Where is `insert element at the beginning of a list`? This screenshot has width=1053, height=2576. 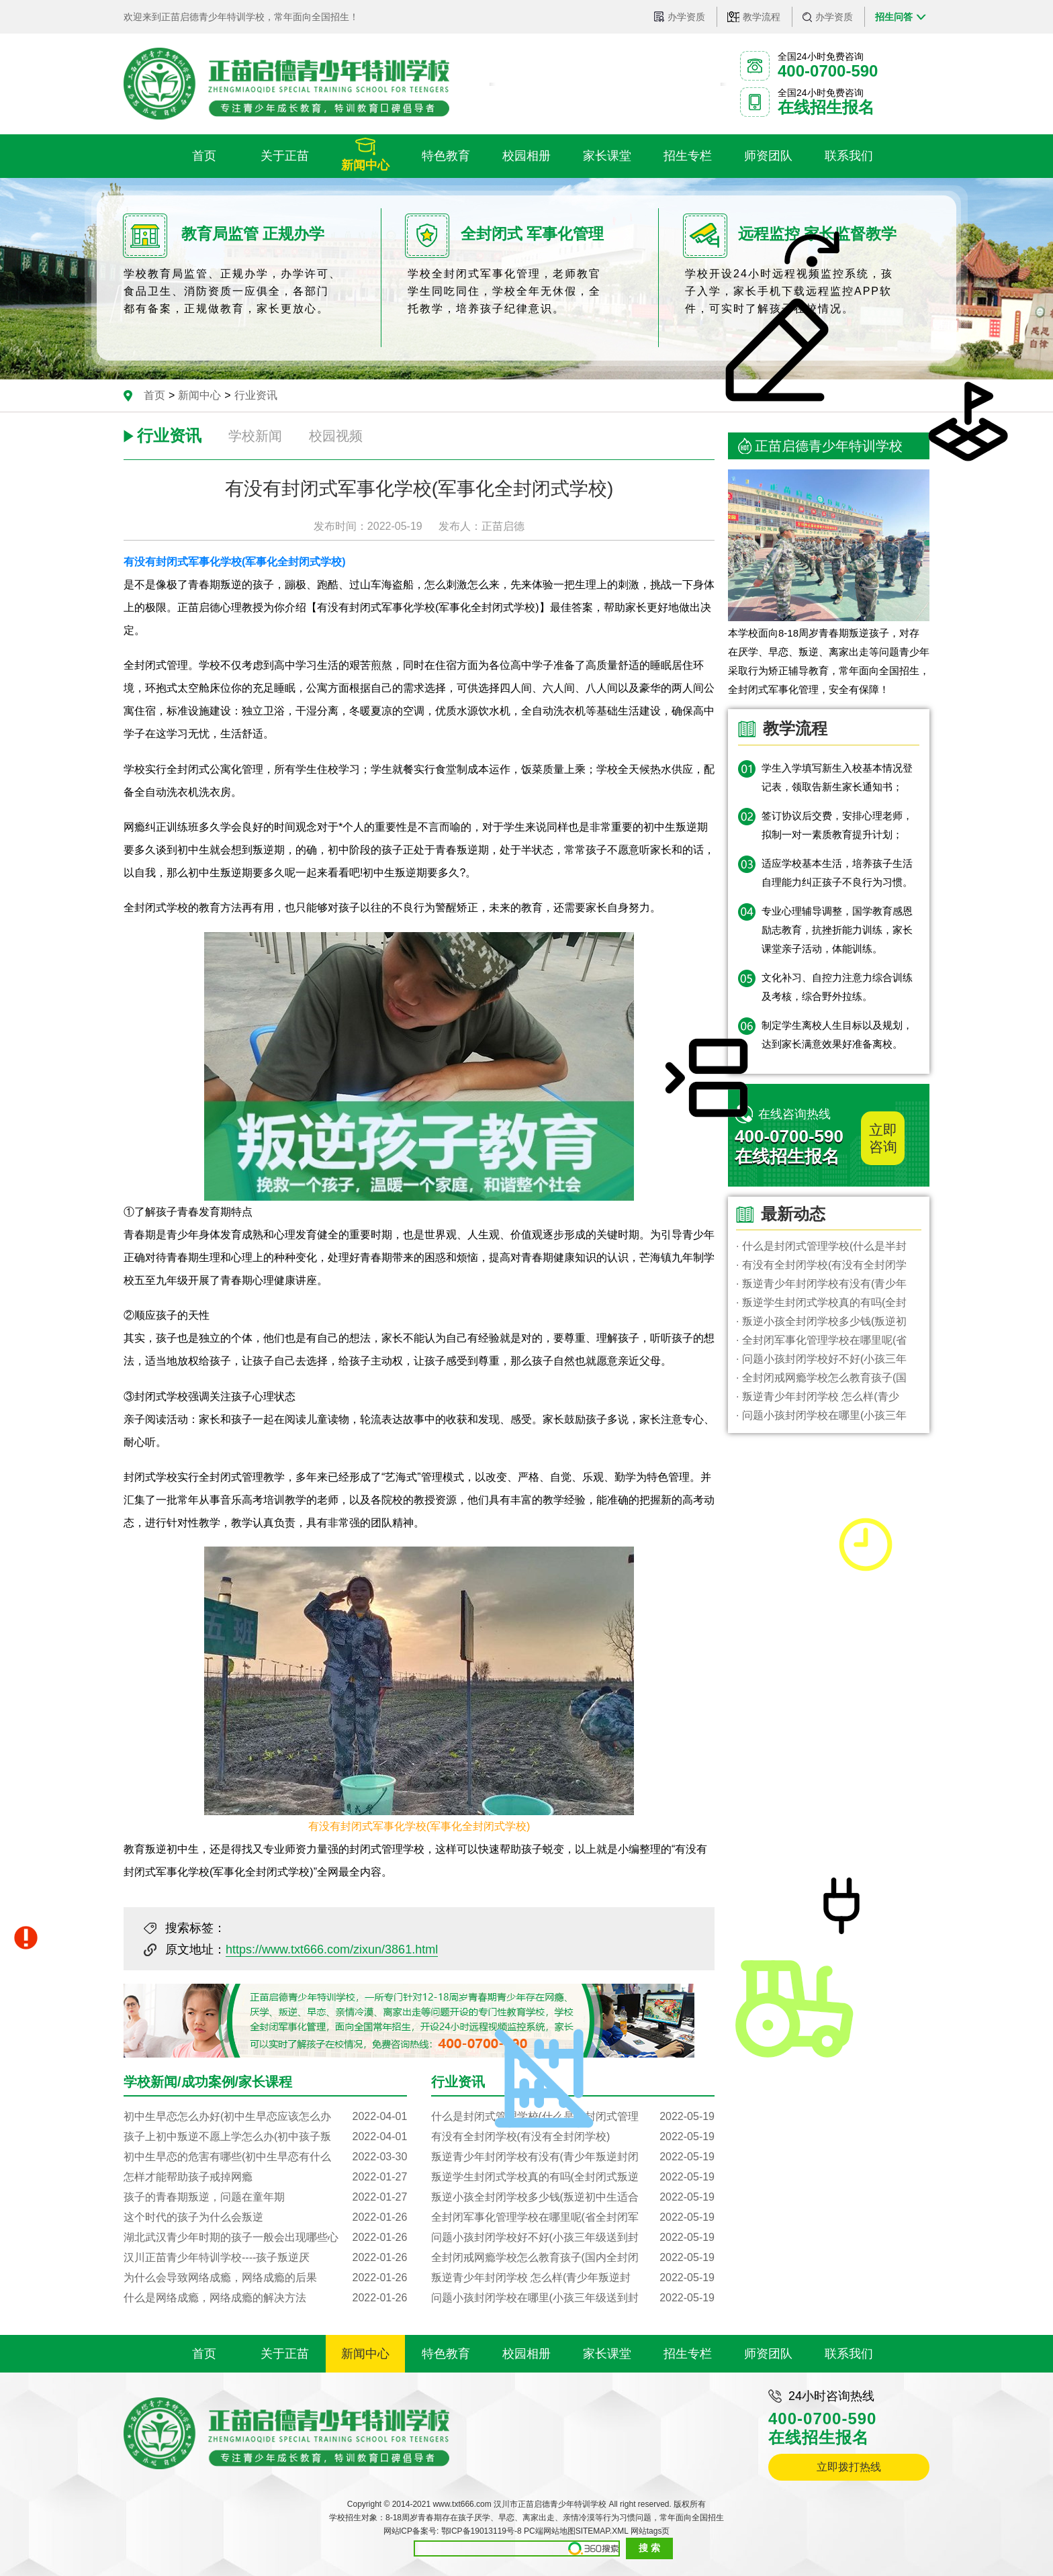 insert element at the beginning of a list is located at coordinates (708, 1078).